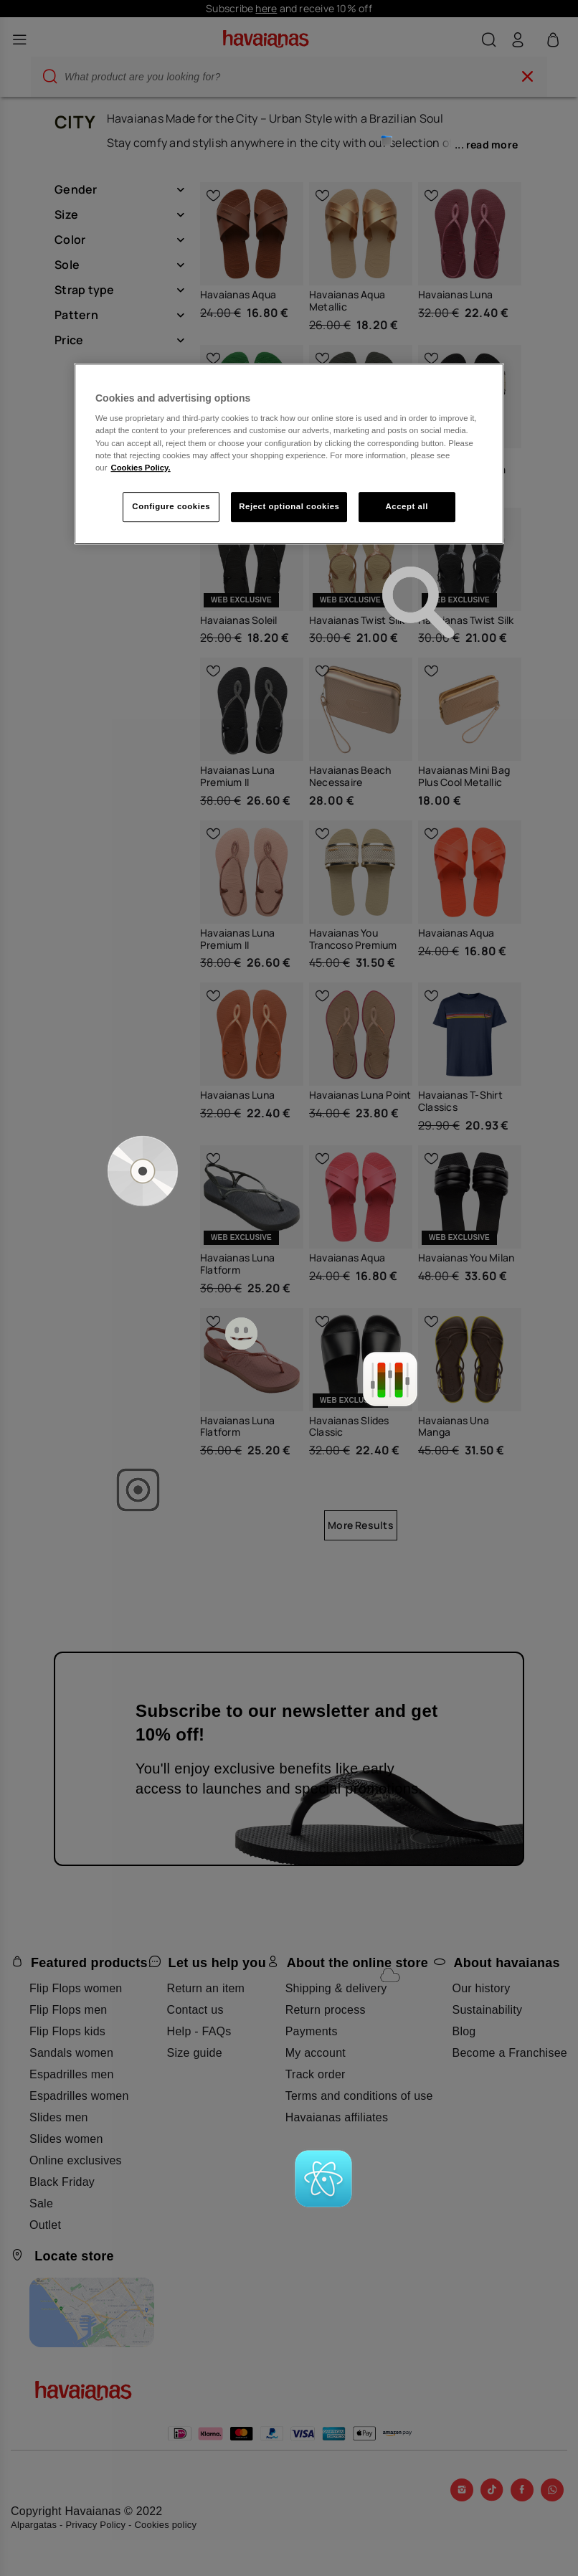 The height and width of the screenshot is (2576, 578). I want to click on open rhythmbox music player, so click(138, 1490).